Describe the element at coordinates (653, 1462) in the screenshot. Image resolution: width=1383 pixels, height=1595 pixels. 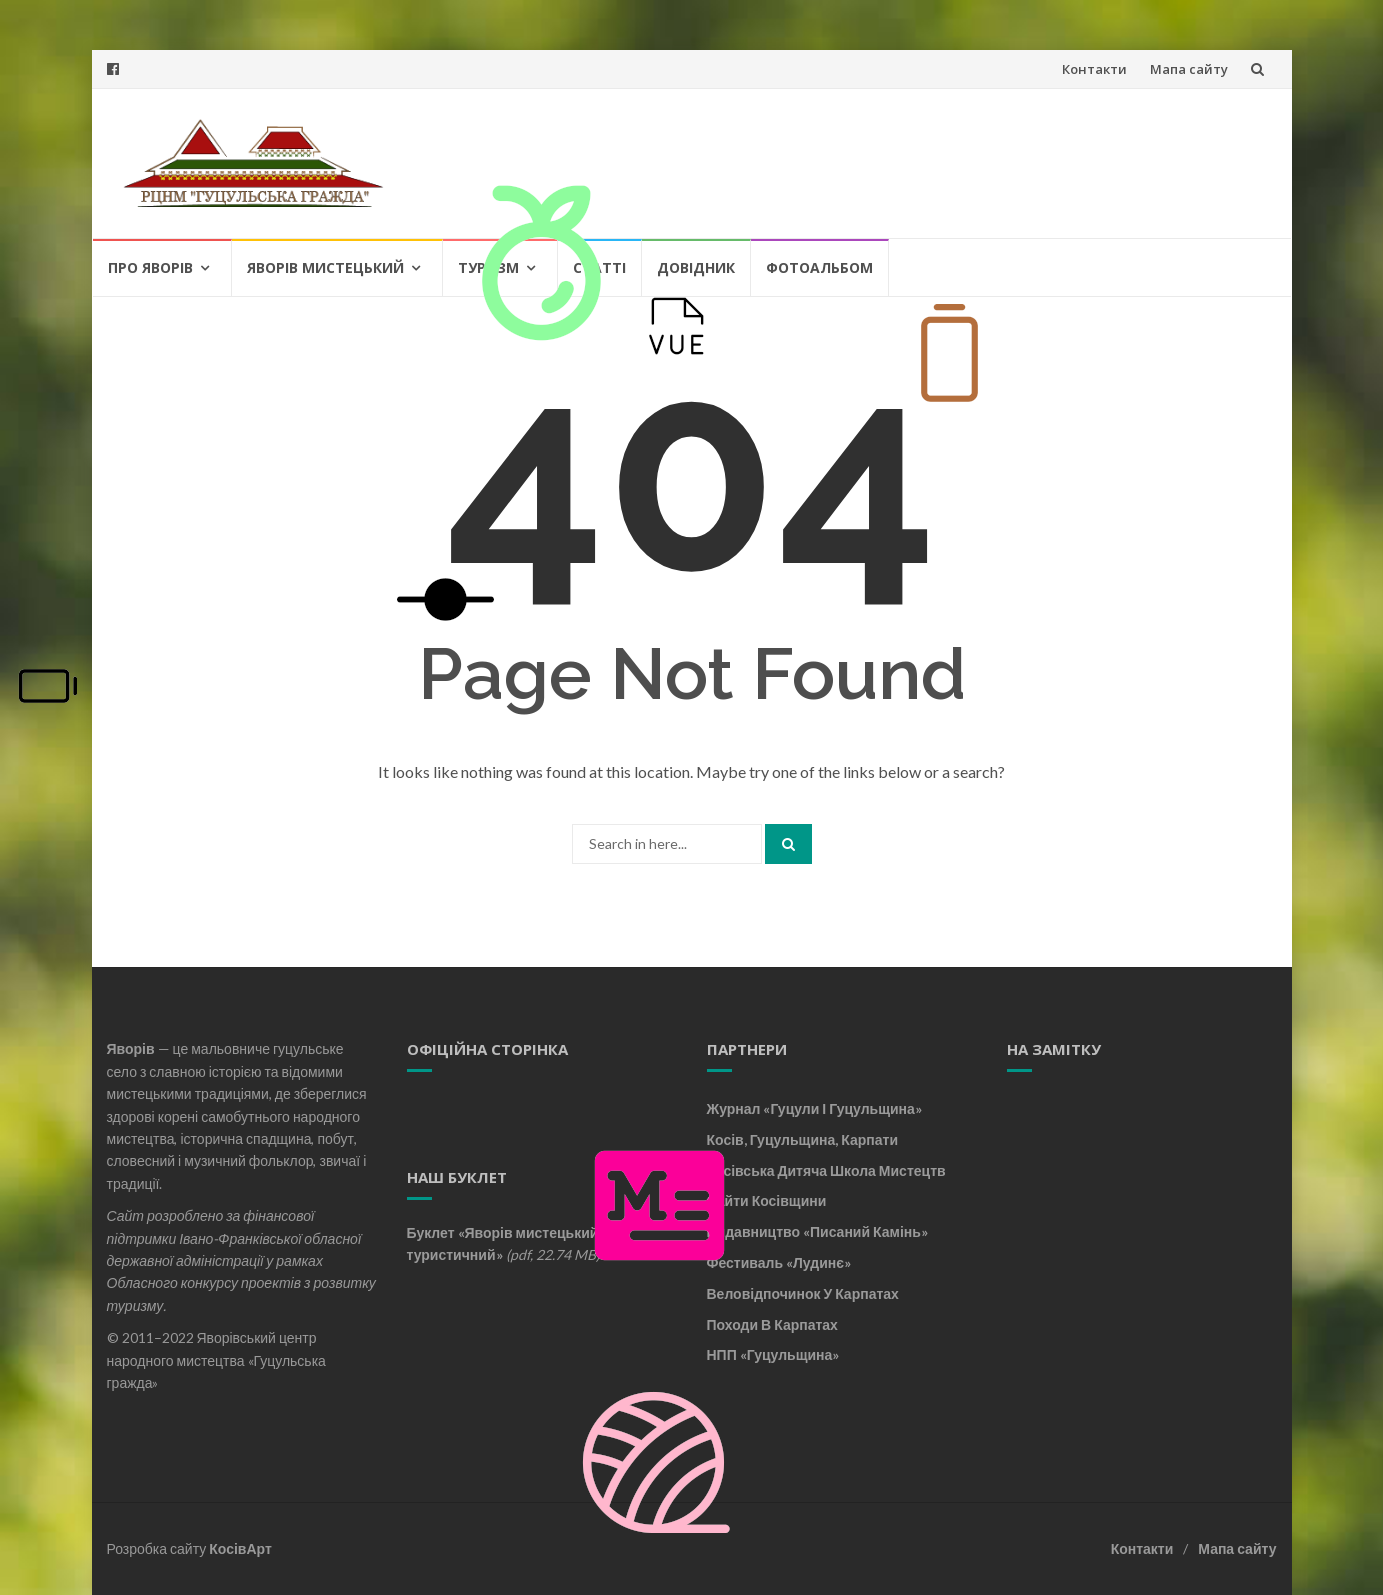
I see `access knitting or crochet projects` at that location.